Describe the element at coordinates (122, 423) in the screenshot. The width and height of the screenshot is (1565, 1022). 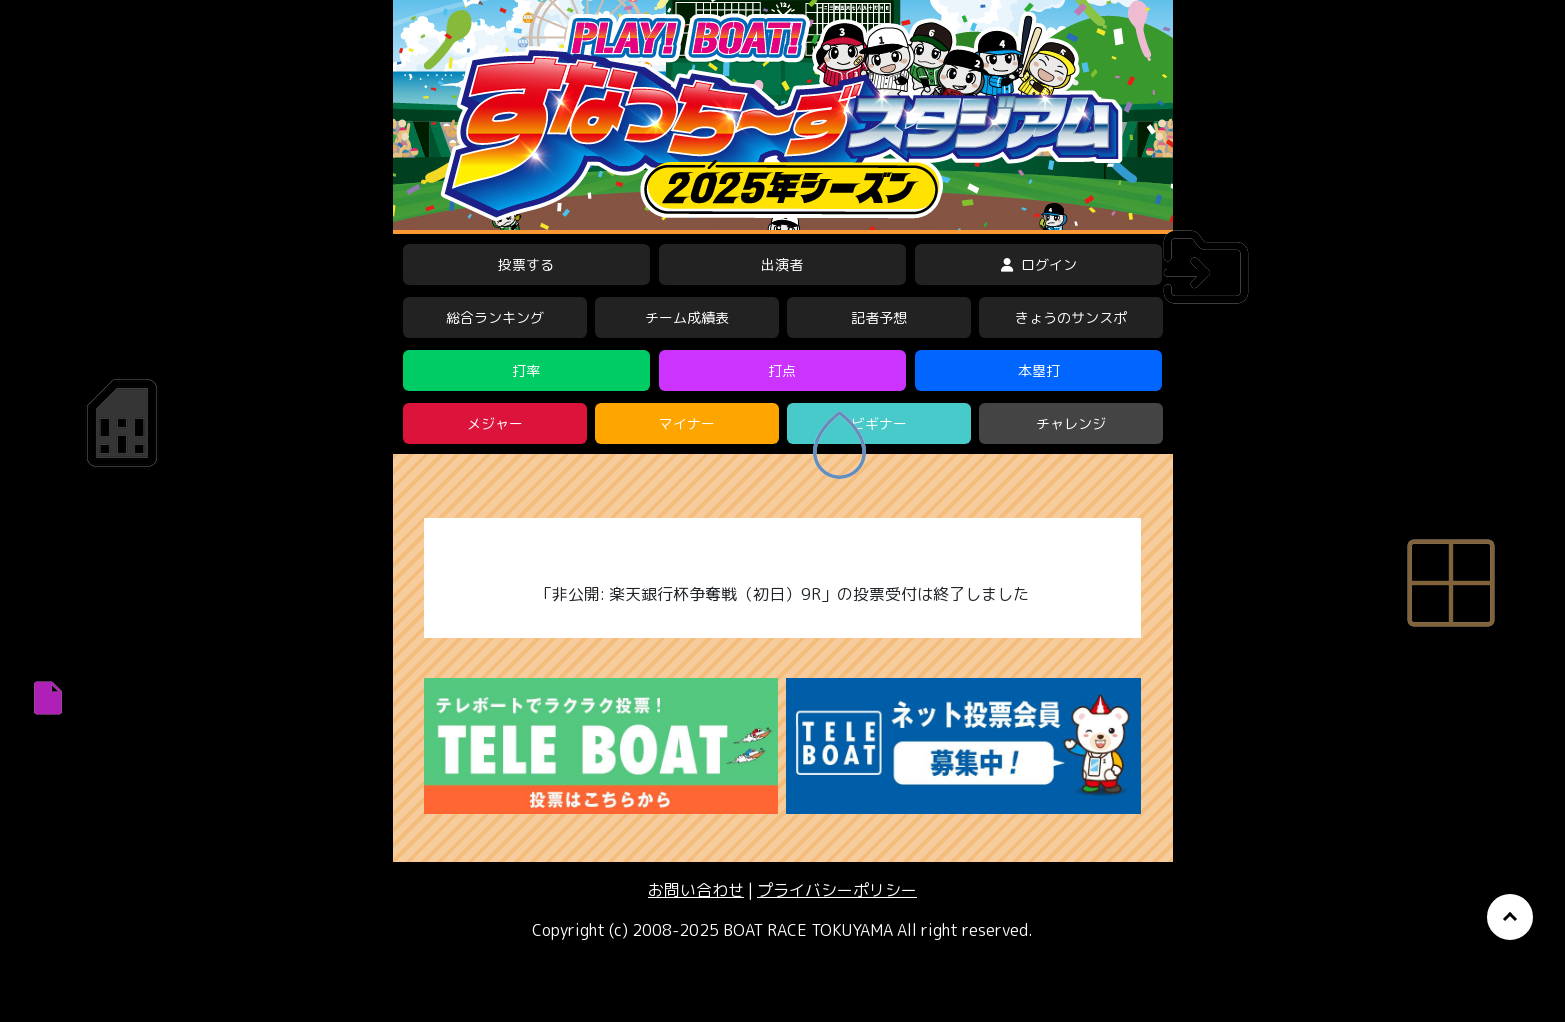
I see `view sim card information` at that location.